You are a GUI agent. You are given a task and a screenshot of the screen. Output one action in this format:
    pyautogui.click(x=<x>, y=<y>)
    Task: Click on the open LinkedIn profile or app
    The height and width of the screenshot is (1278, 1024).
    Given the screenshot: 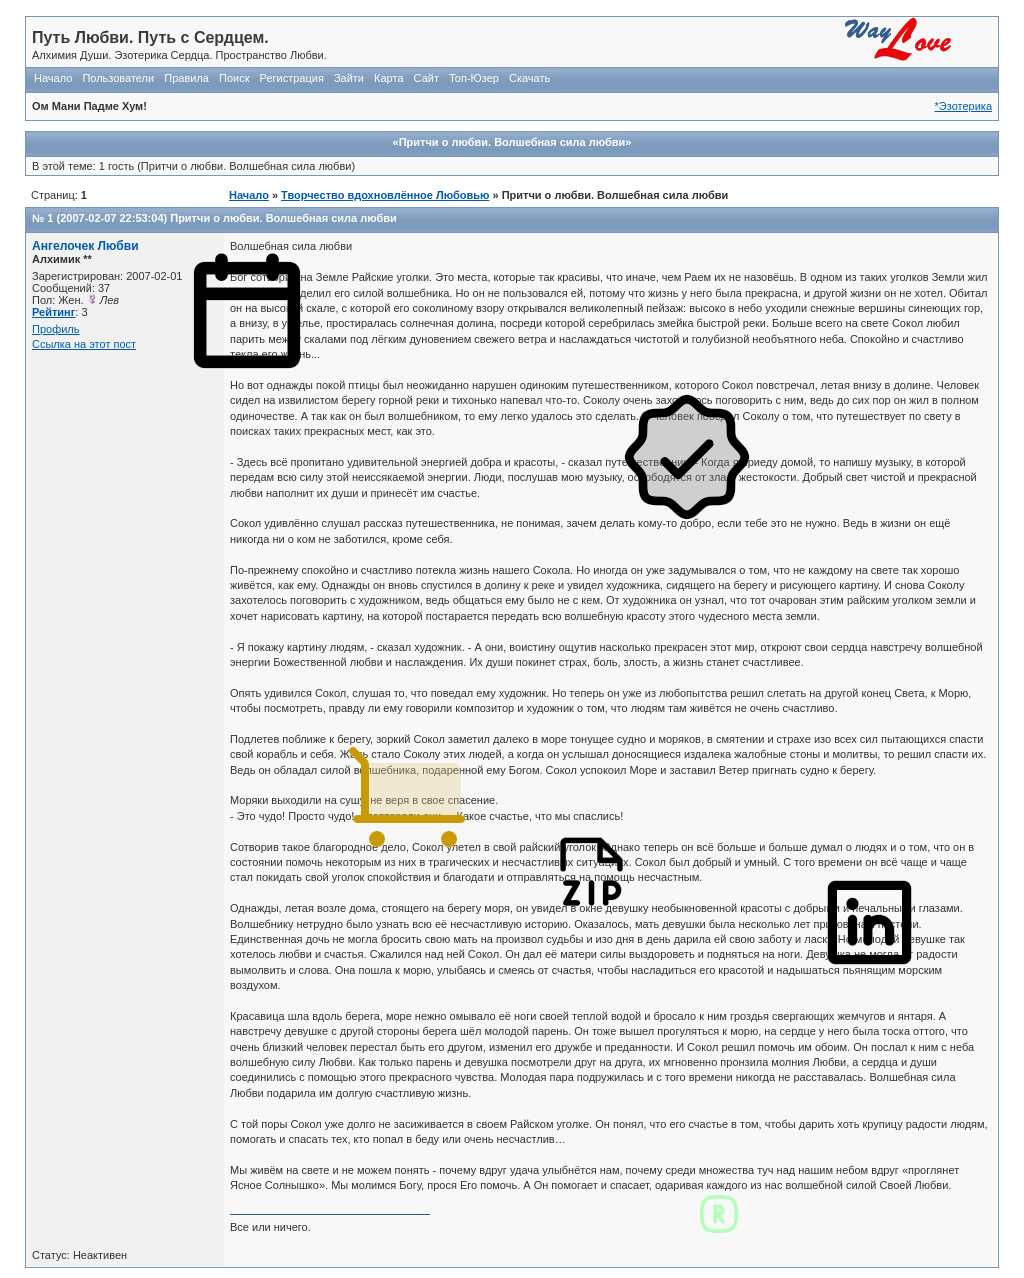 What is the action you would take?
    pyautogui.click(x=869, y=922)
    